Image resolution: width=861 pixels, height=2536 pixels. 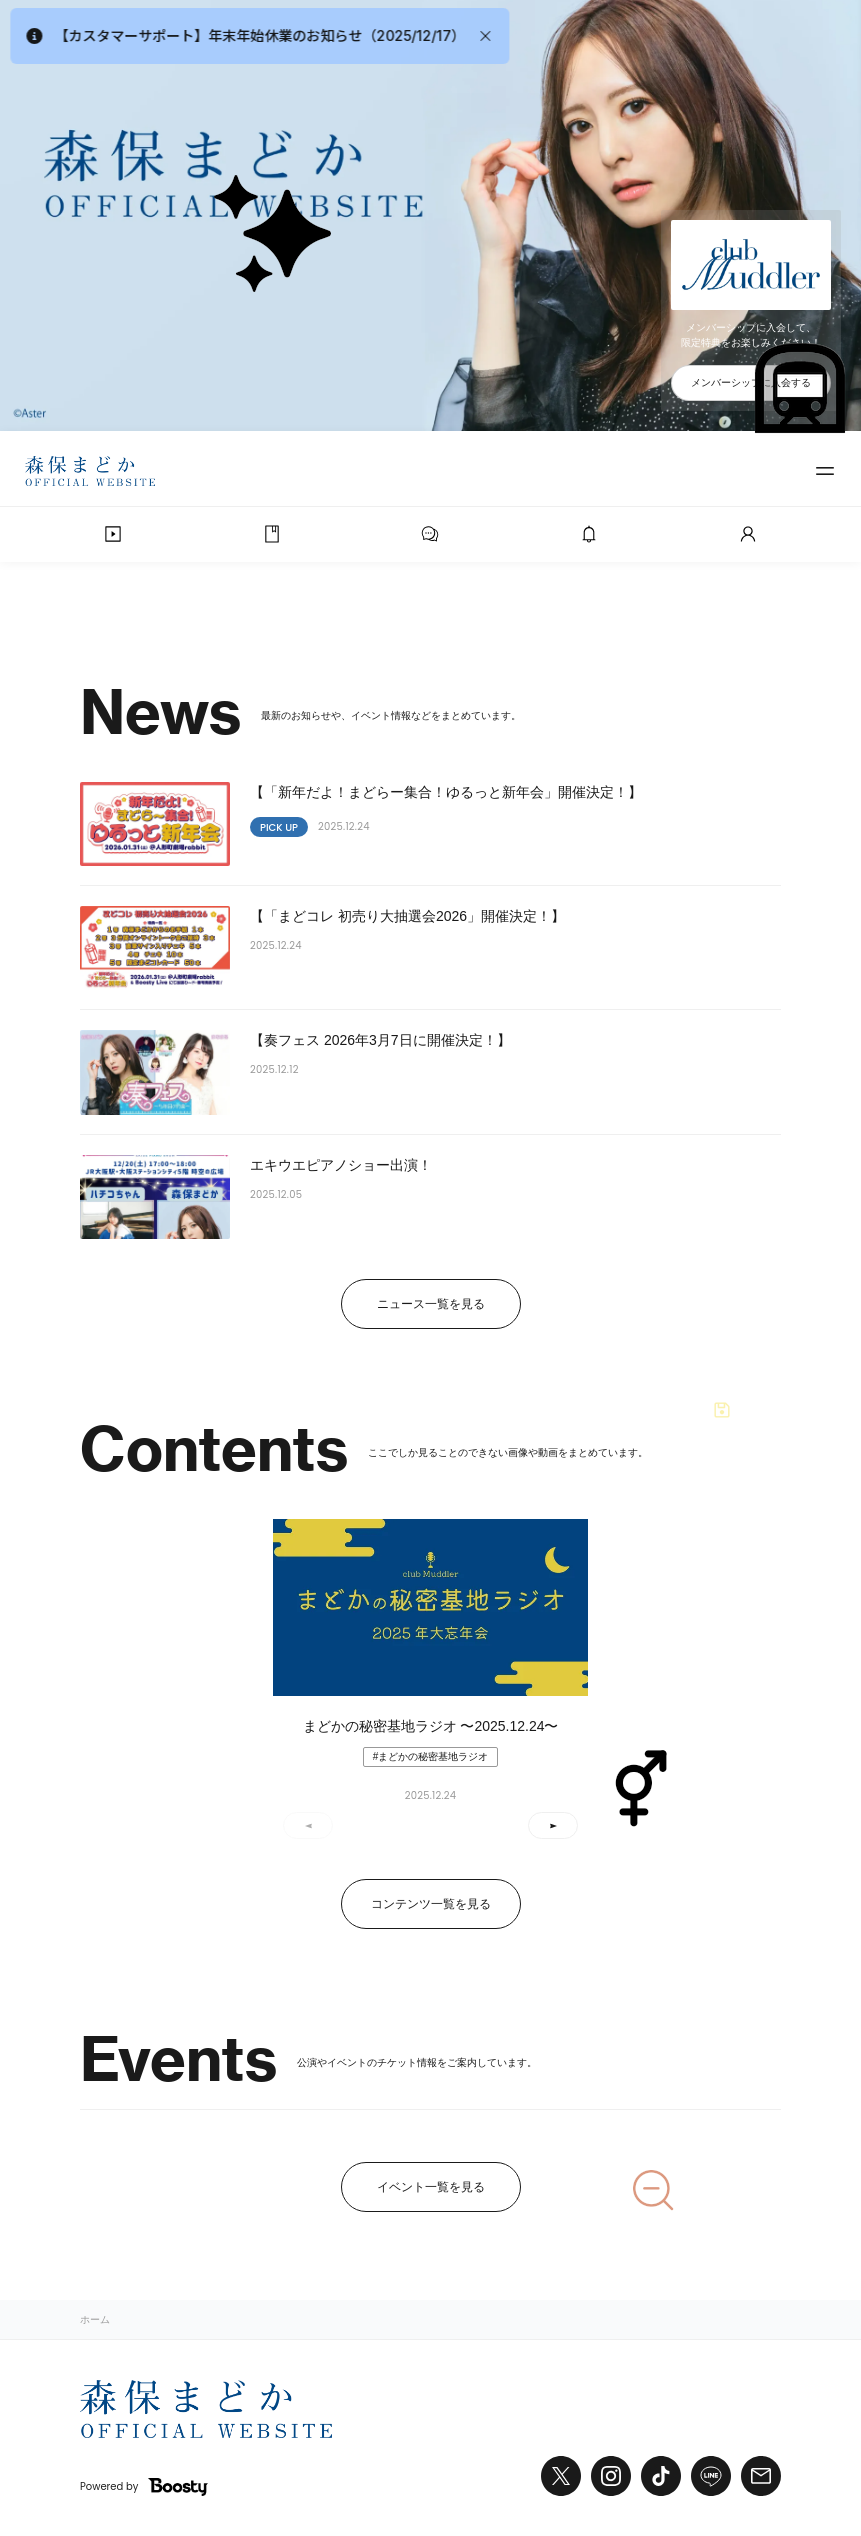 What do you see at coordinates (637, 1786) in the screenshot?
I see `select bigender identity option` at bounding box center [637, 1786].